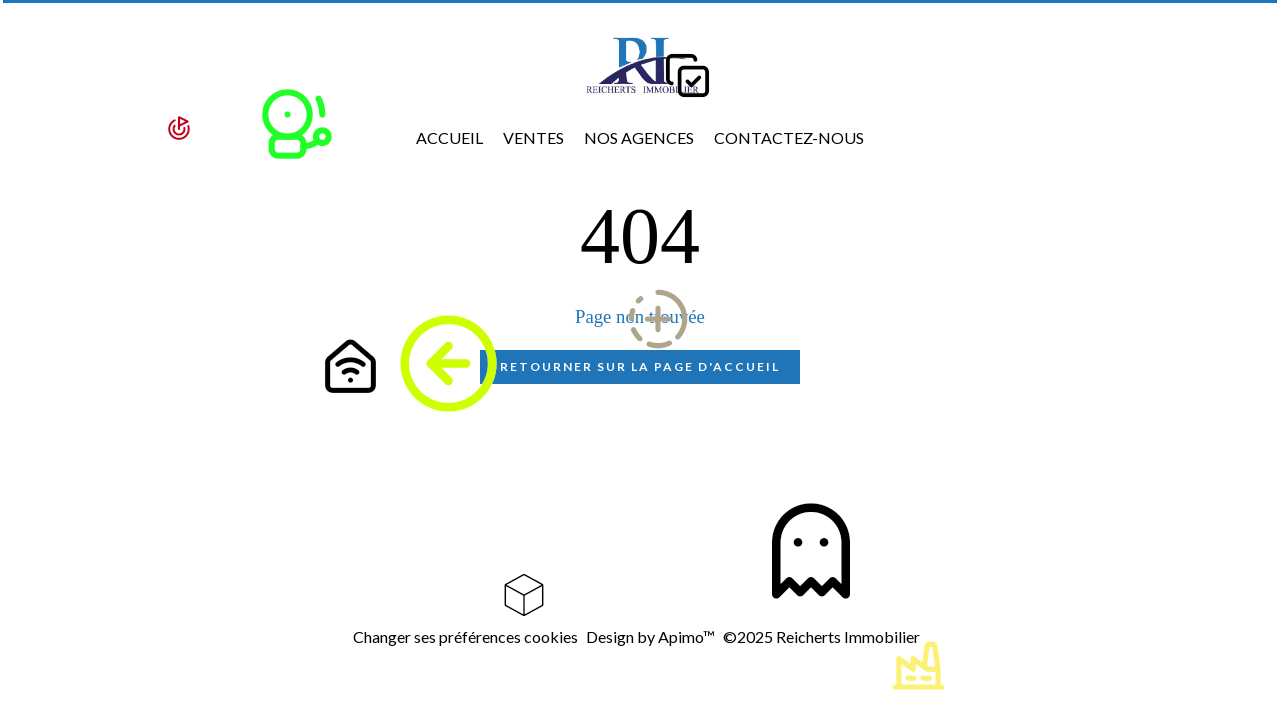  I want to click on set or track a goal, so click(179, 128).